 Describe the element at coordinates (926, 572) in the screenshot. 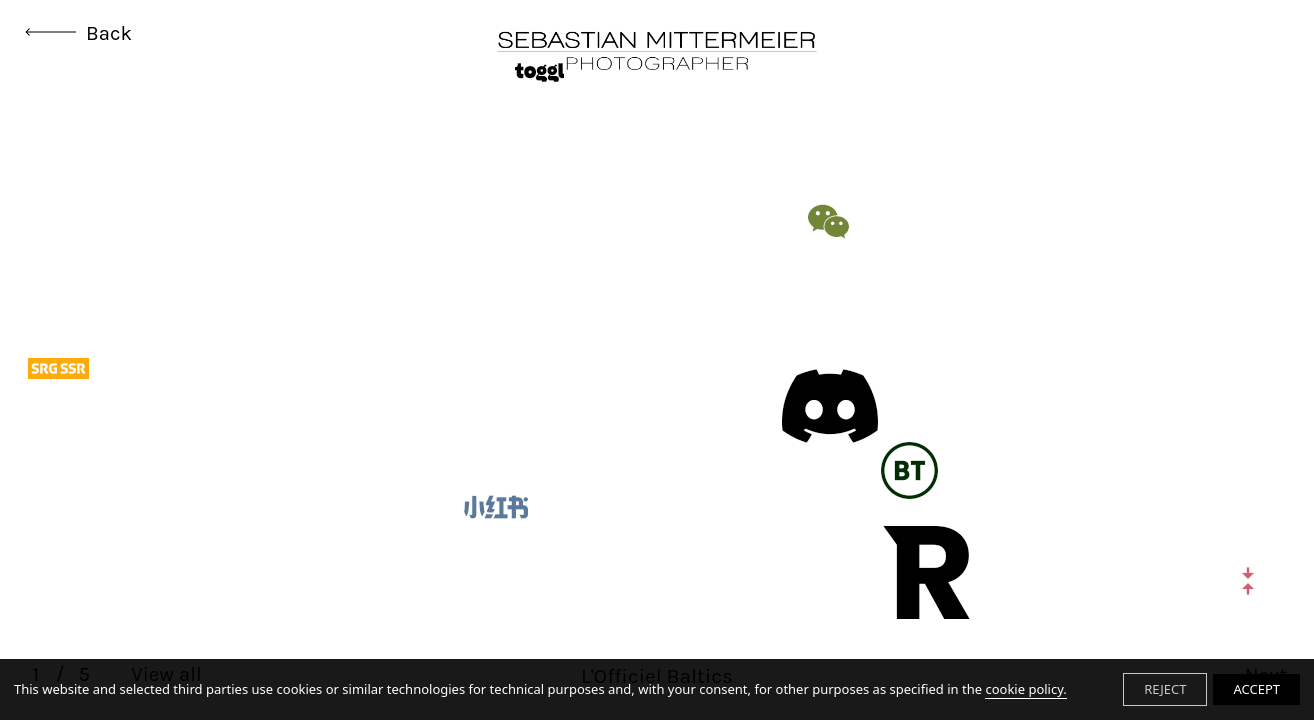

I see `open Revolt chat application` at that location.